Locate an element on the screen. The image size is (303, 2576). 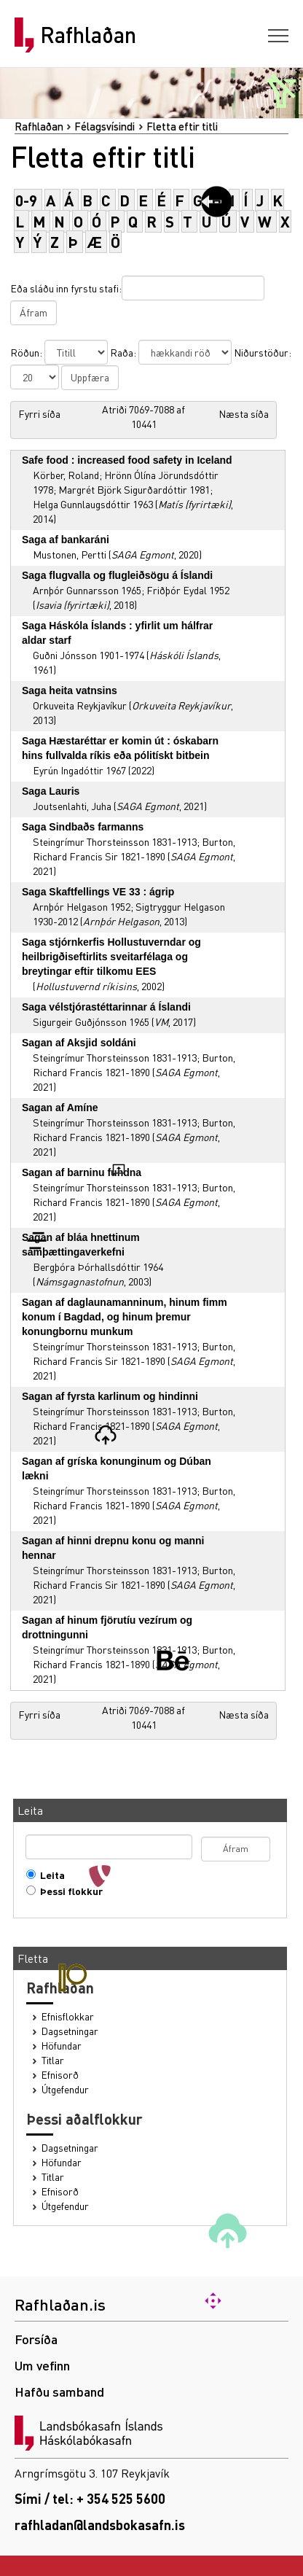
upload a file to the chat is located at coordinates (119, 1170).